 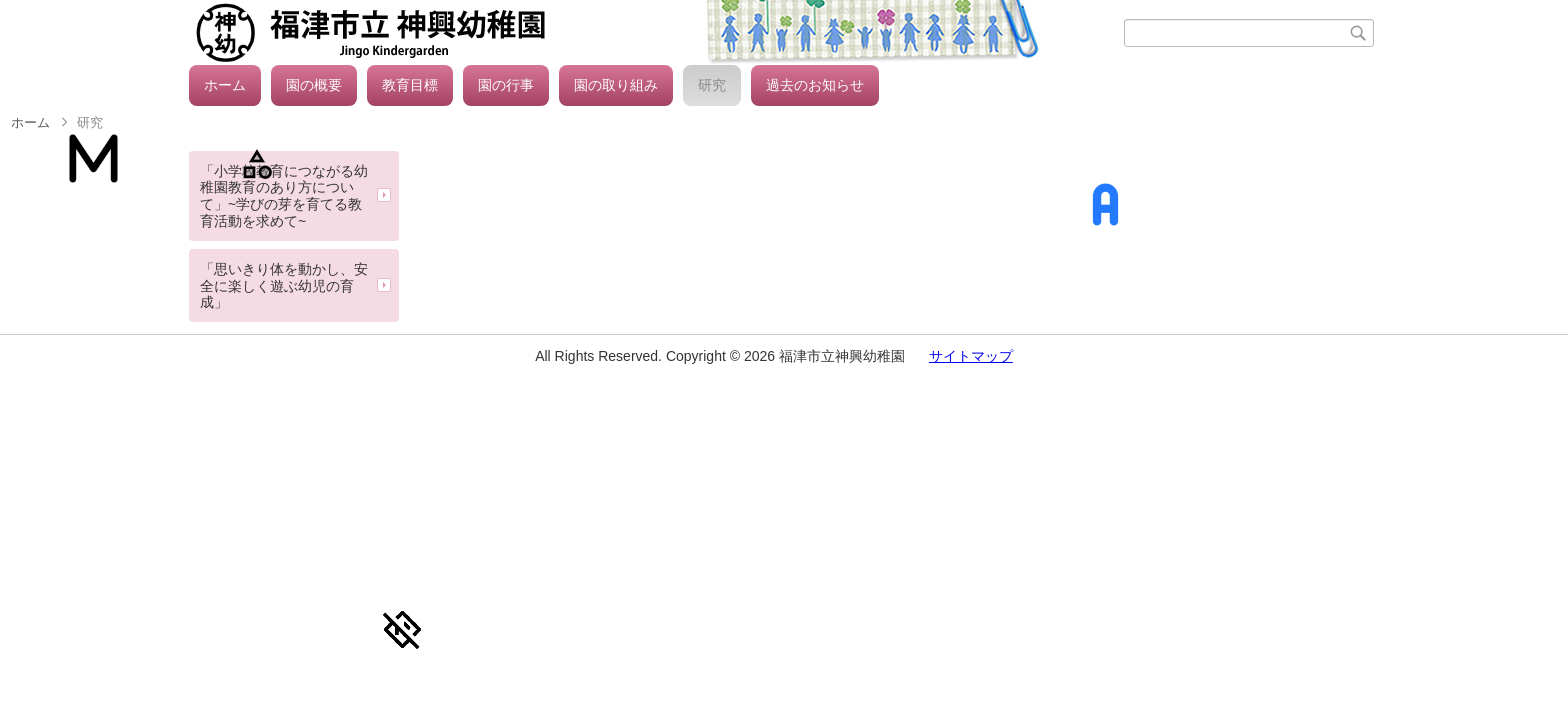 What do you see at coordinates (402, 629) in the screenshot?
I see `disable navigation or directions` at bounding box center [402, 629].